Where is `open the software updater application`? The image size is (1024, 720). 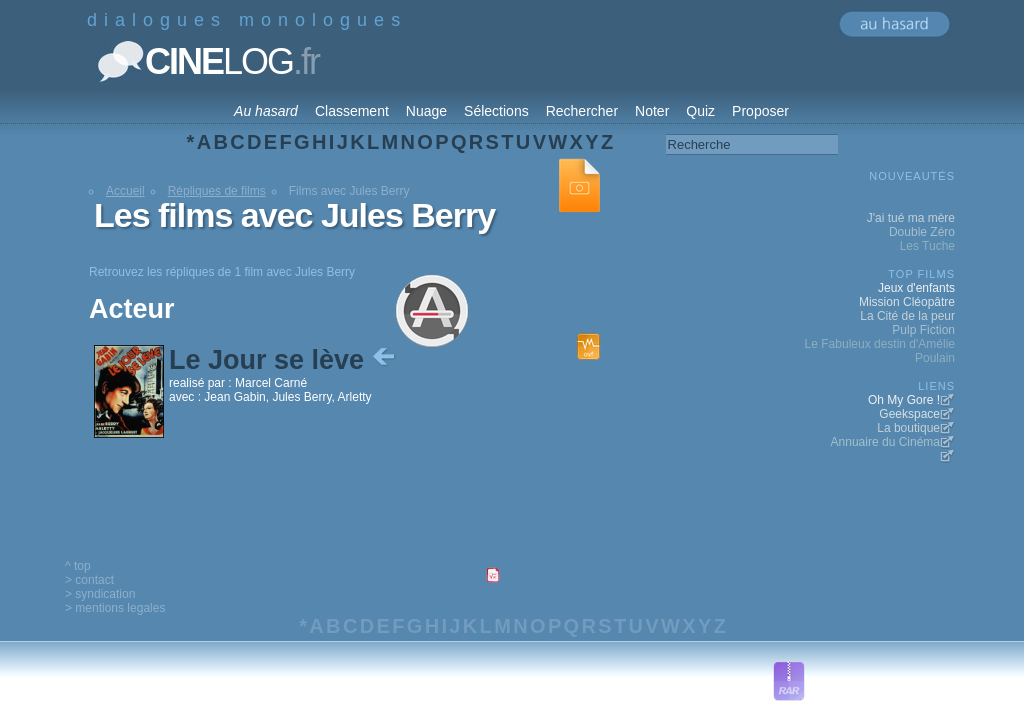 open the software updater application is located at coordinates (432, 311).